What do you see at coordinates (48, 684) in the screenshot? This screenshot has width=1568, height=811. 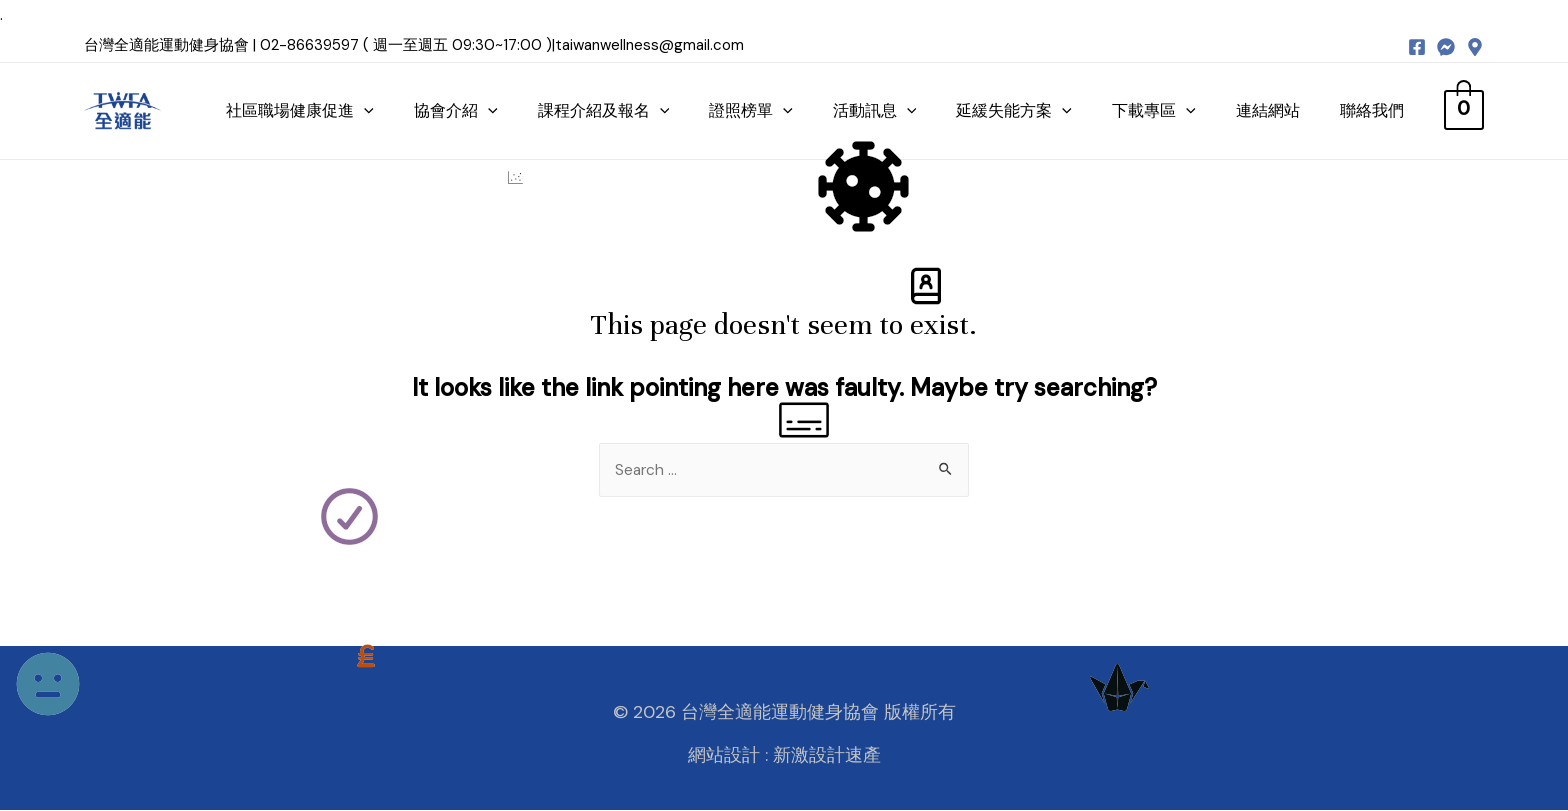 I see `rate your experience as neutral` at bounding box center [48, 684].